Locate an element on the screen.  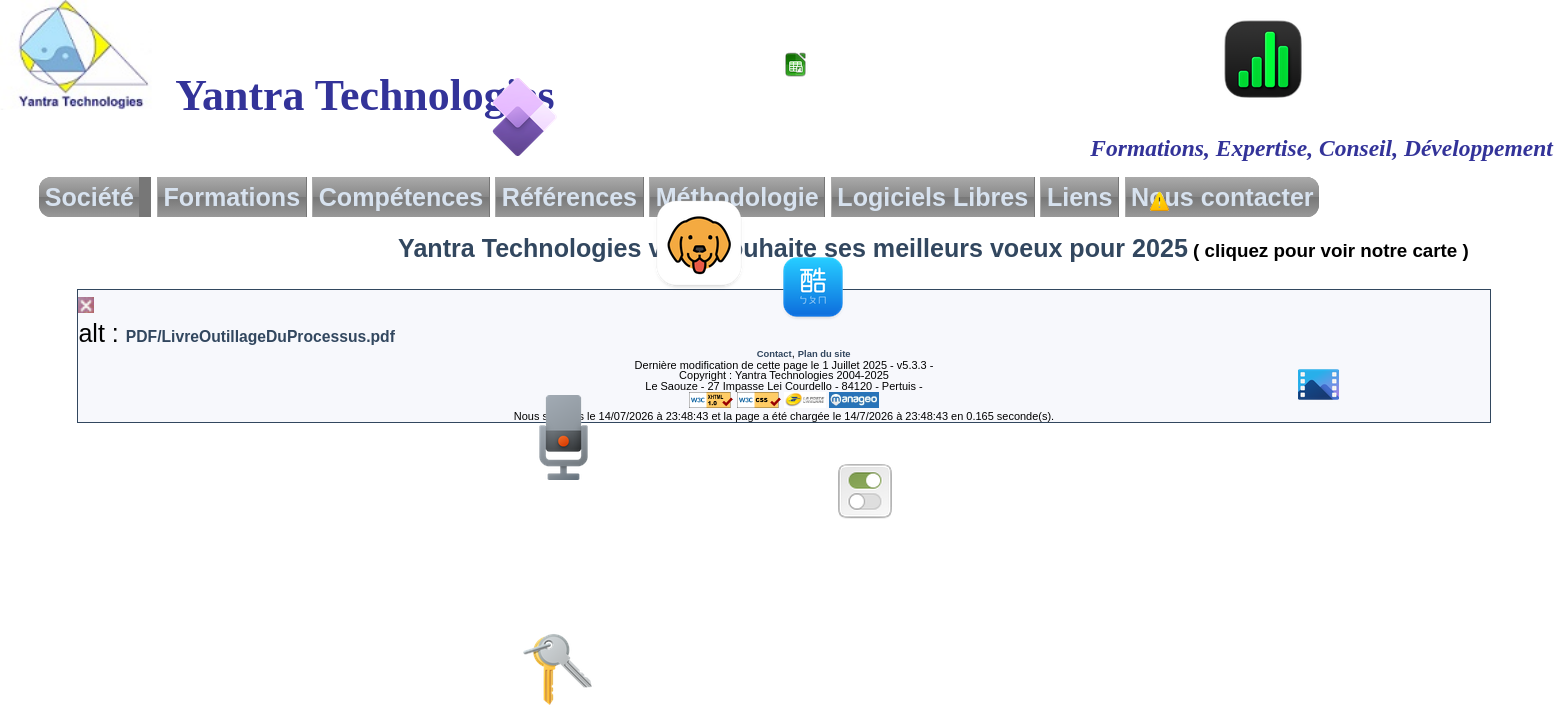
open bruno API client is located at coordinates (699, 243).